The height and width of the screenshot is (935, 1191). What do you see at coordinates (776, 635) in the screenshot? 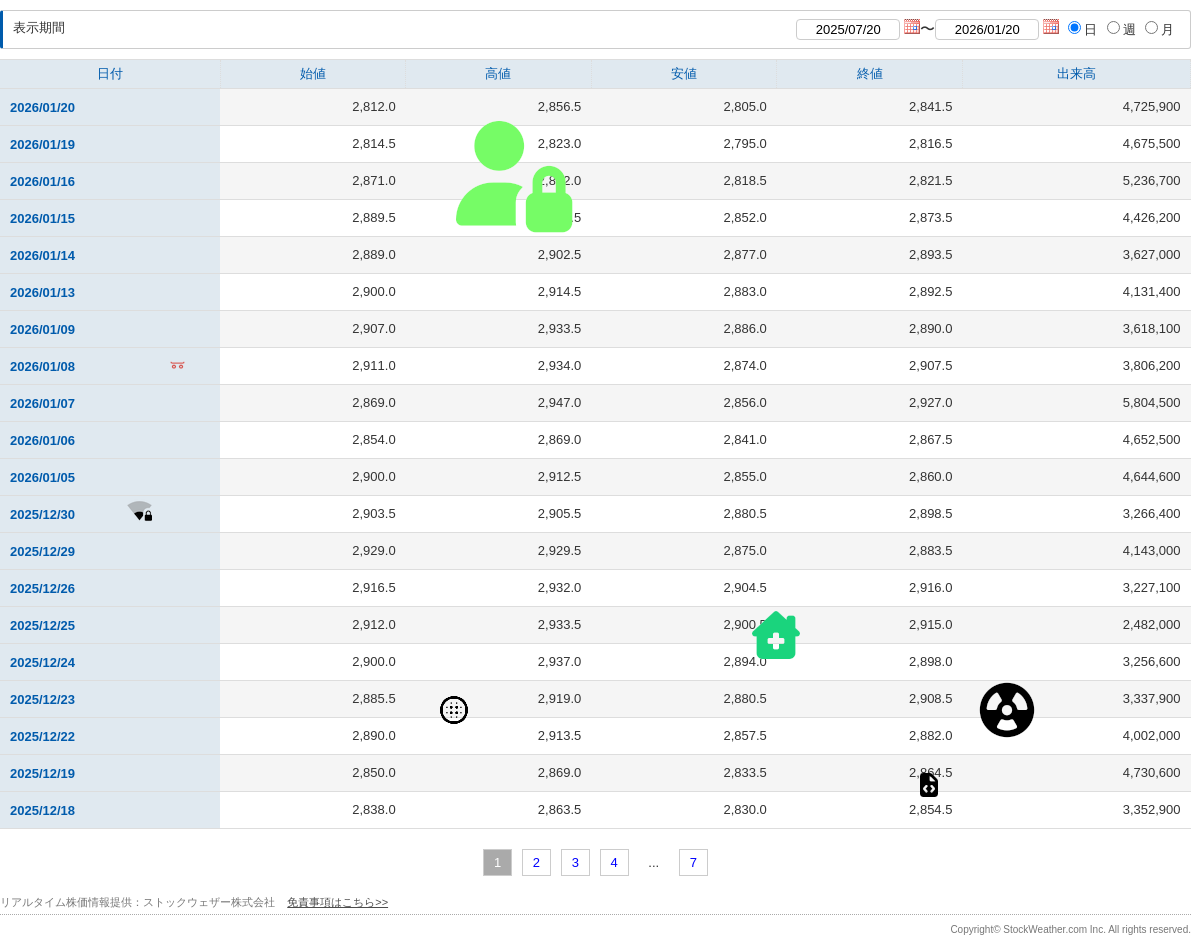
I see `access medical or healthcare services` at bounding box center [776, 635].